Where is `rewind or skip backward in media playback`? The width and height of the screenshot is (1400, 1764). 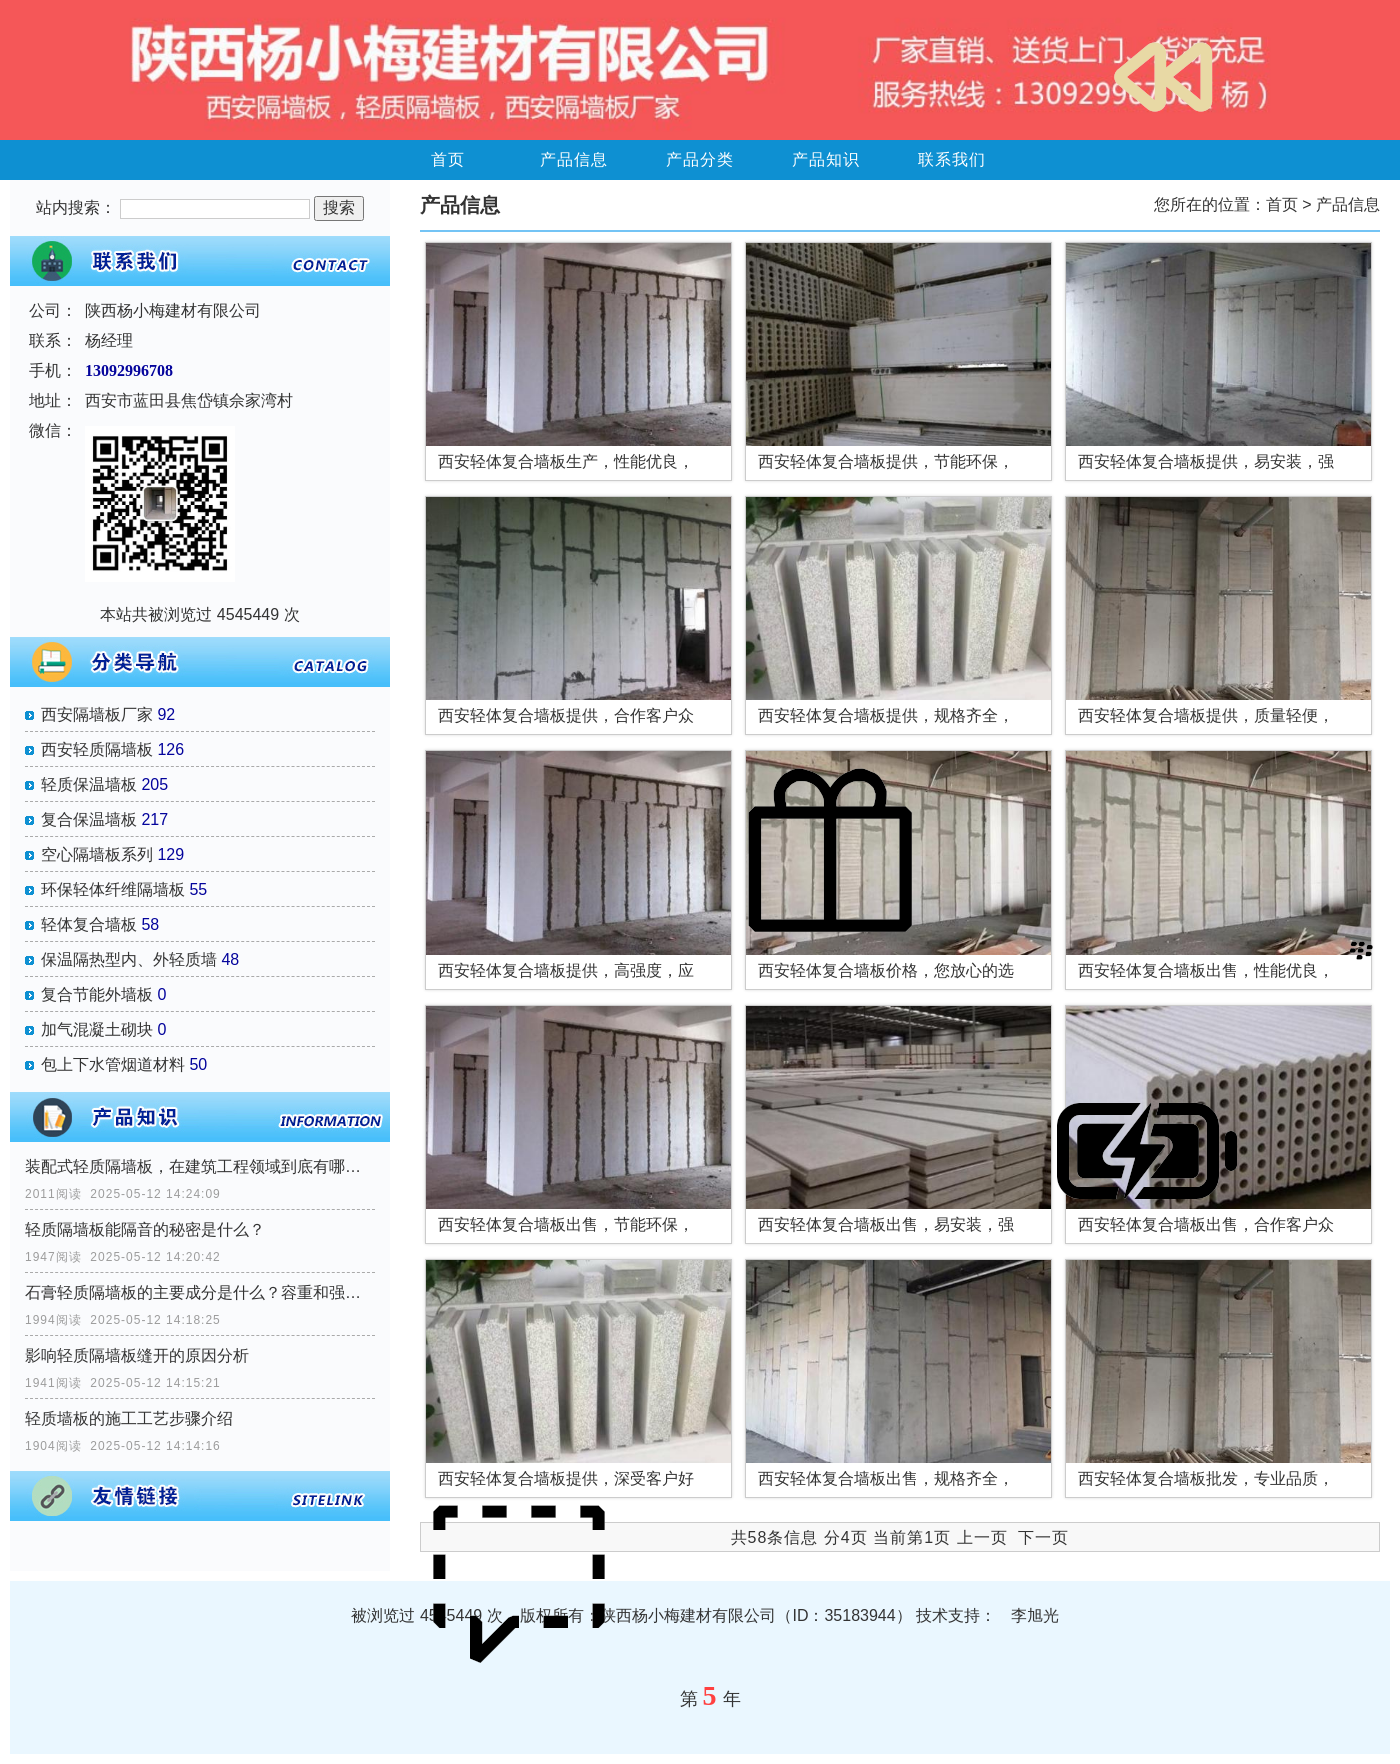
rewind or skip backward in media playback is located at coordinates (1169, 77).